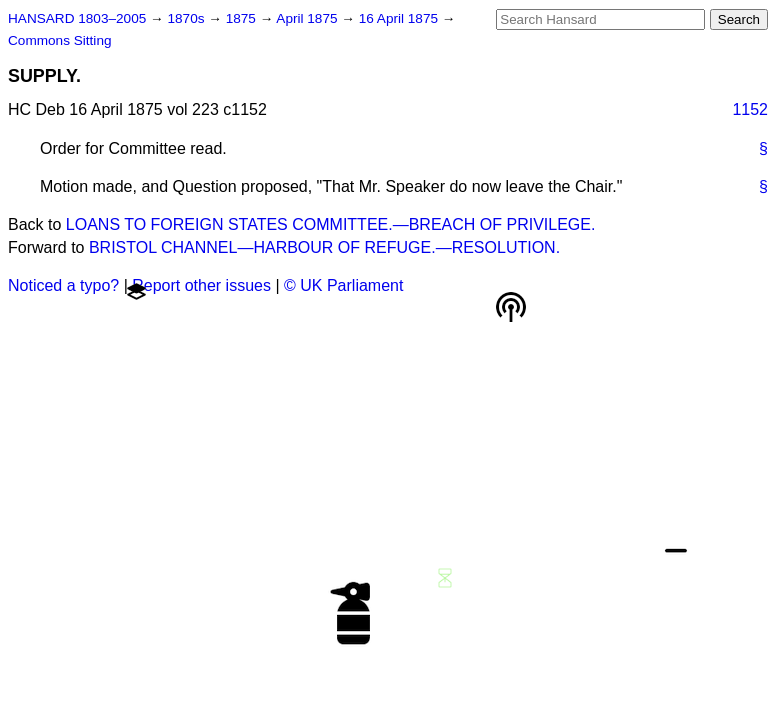 The image size is (768, 720). What do you see at coordinates (136, 291) in the screenshot?
I see `bring layer to front` at bounding box center [136, 291].